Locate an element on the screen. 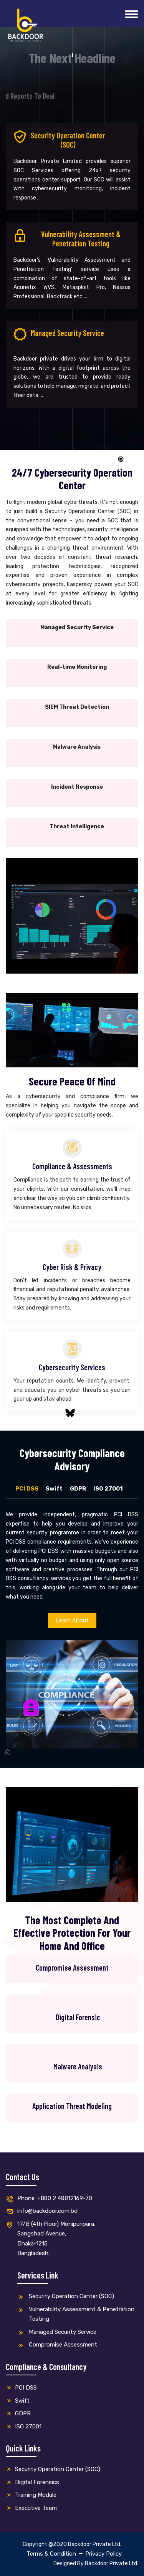 The width and height of the screenshot is (144, 2576). swap or exchange between two items is located at coordinates (66, 1007).